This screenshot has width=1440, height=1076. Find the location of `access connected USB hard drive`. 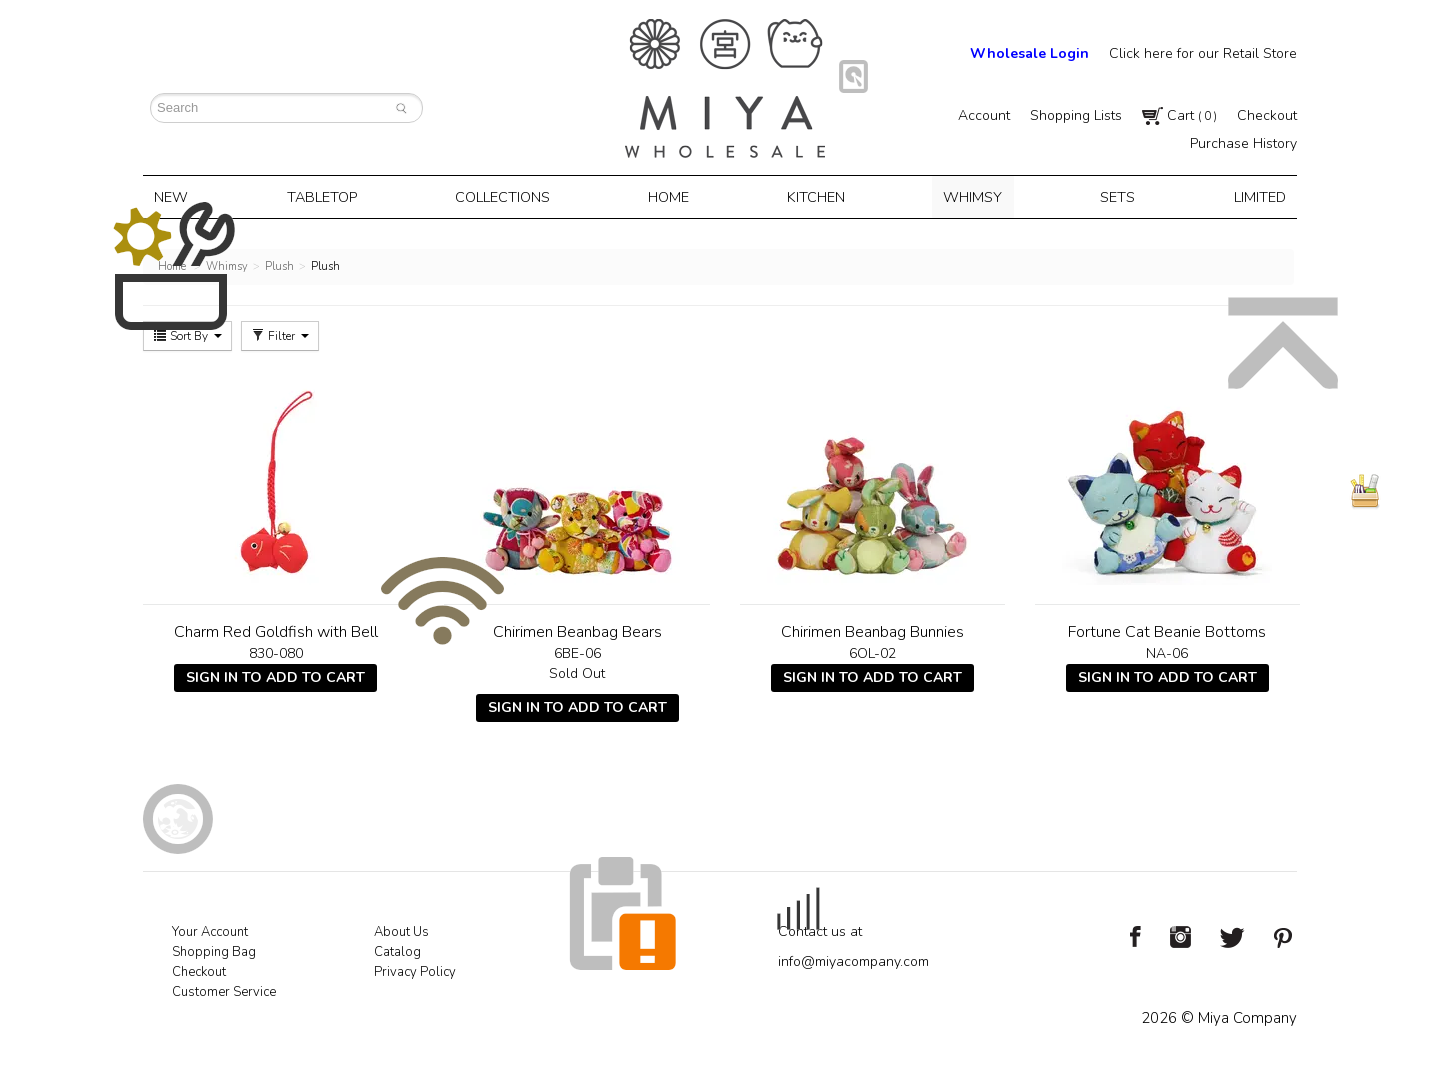

access connected USB hard drive is located at coordinates (853, 76).